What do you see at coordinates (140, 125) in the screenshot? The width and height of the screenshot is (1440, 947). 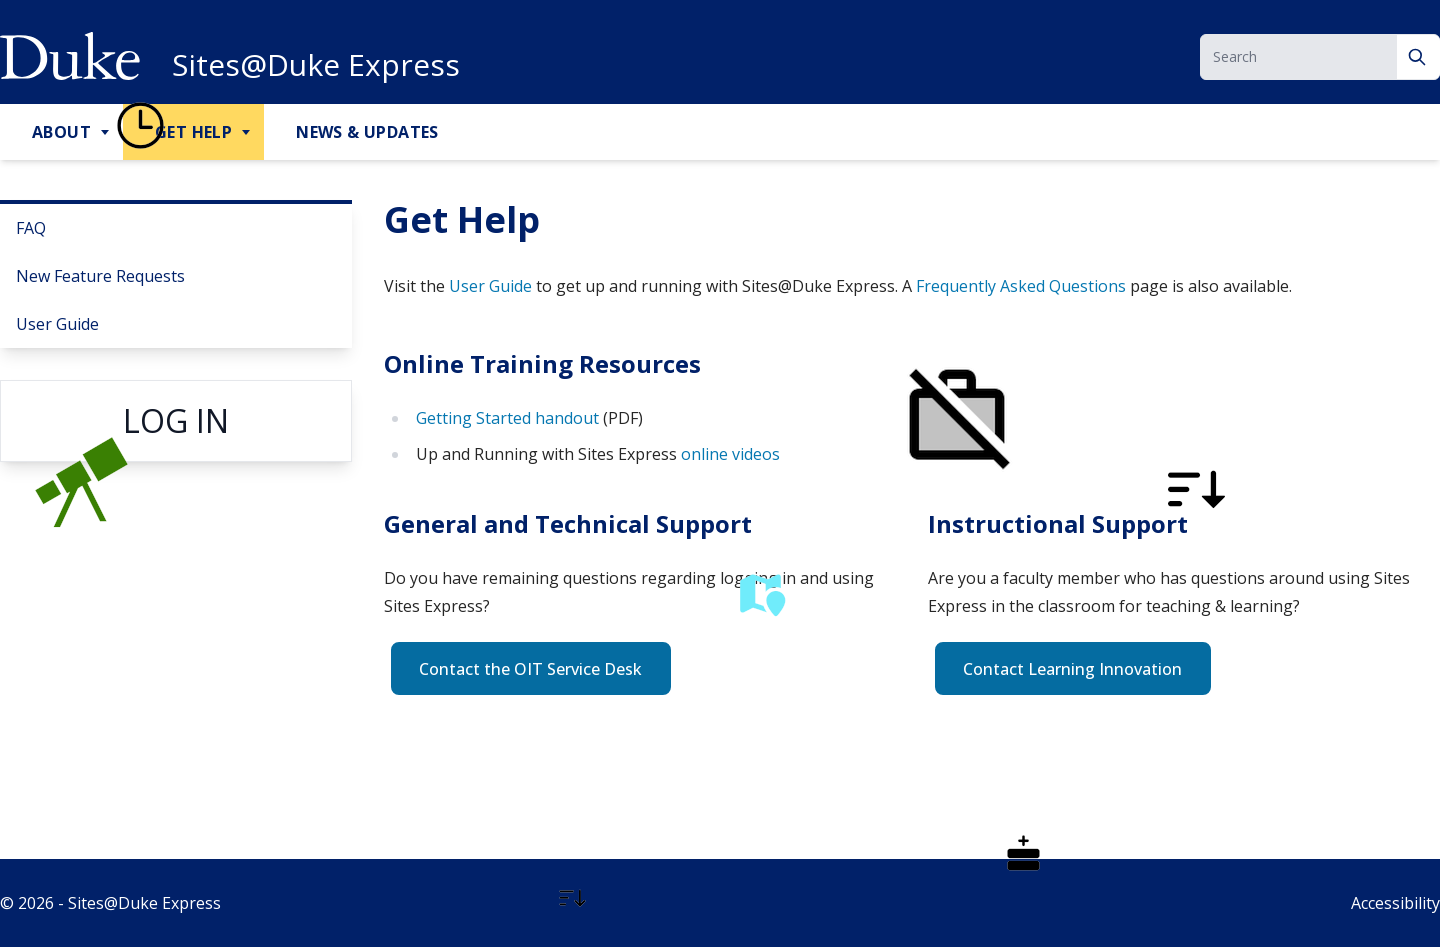 I see `view time or clock settings` at bounding box center [140, 125].